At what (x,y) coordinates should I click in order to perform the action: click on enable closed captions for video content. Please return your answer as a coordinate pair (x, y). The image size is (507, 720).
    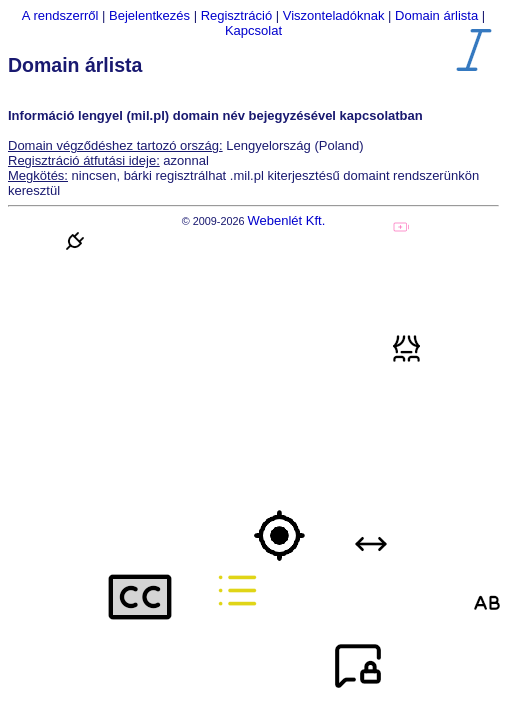
    Looking at the image, I should click on (140, 597).